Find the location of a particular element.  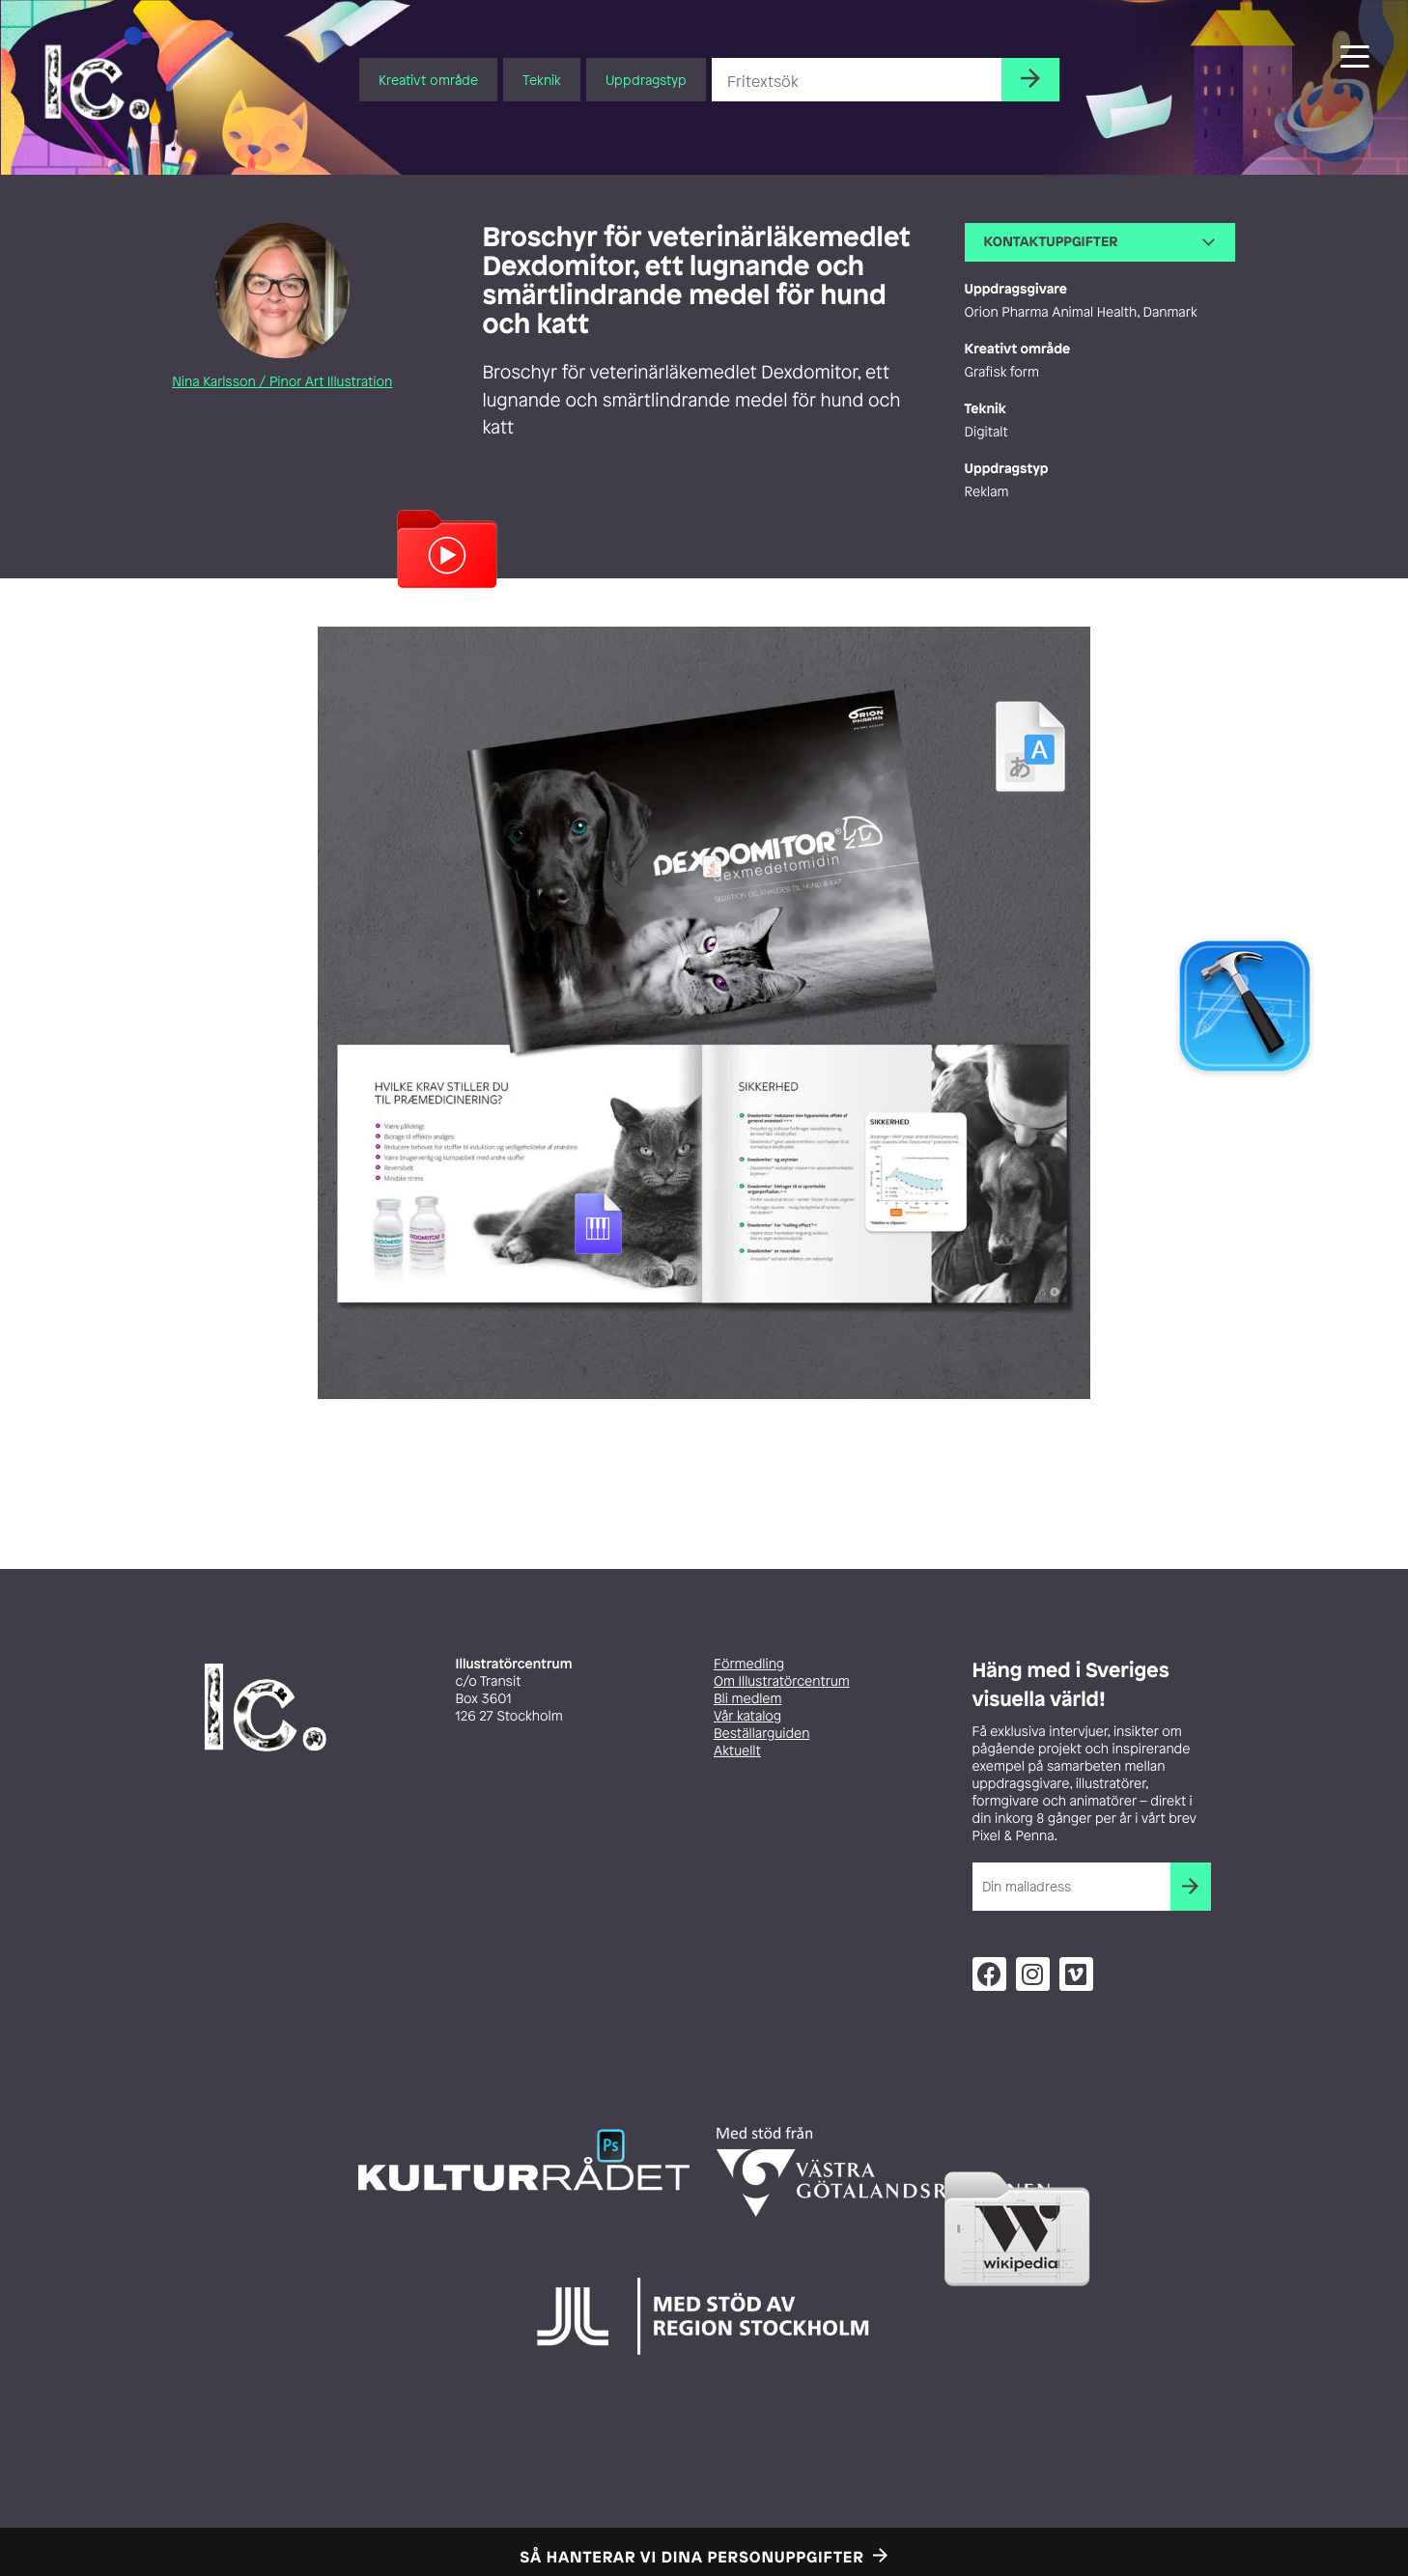

indicates a java source code file is located at coordinates (712, 866).